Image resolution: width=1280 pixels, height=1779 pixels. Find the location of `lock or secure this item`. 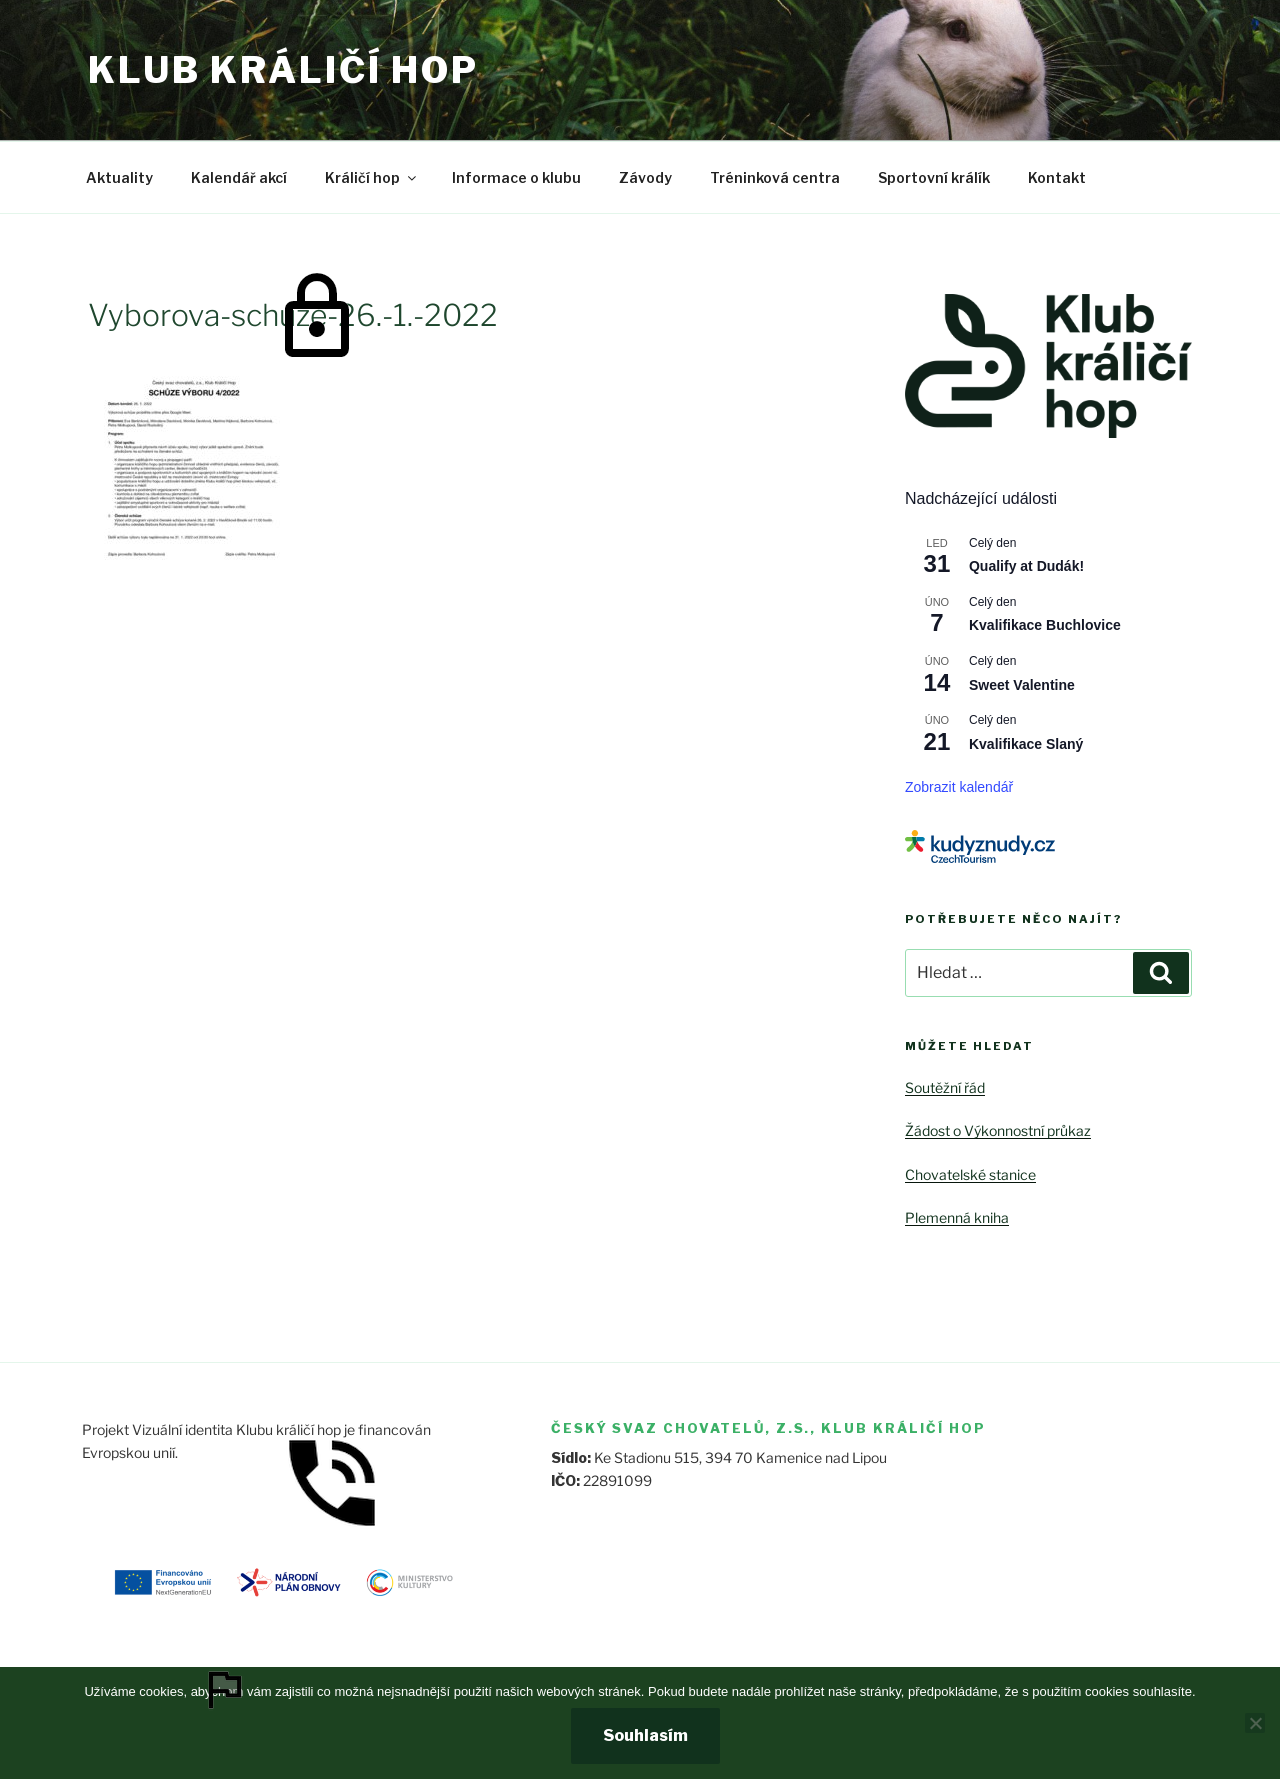

lock or secure this item is located at coordinates (317, 317).